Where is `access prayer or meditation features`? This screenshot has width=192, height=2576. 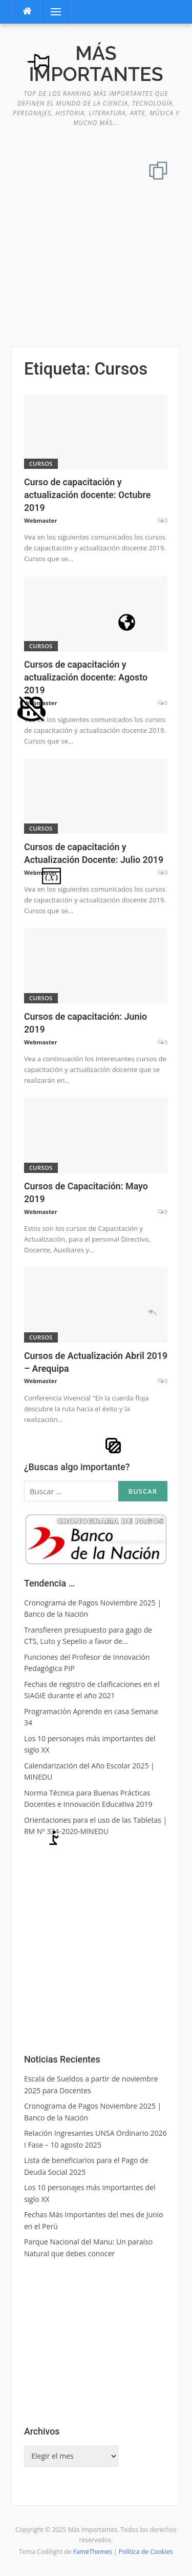
access prayer or meditation features is located at coordinates (54, 1838).